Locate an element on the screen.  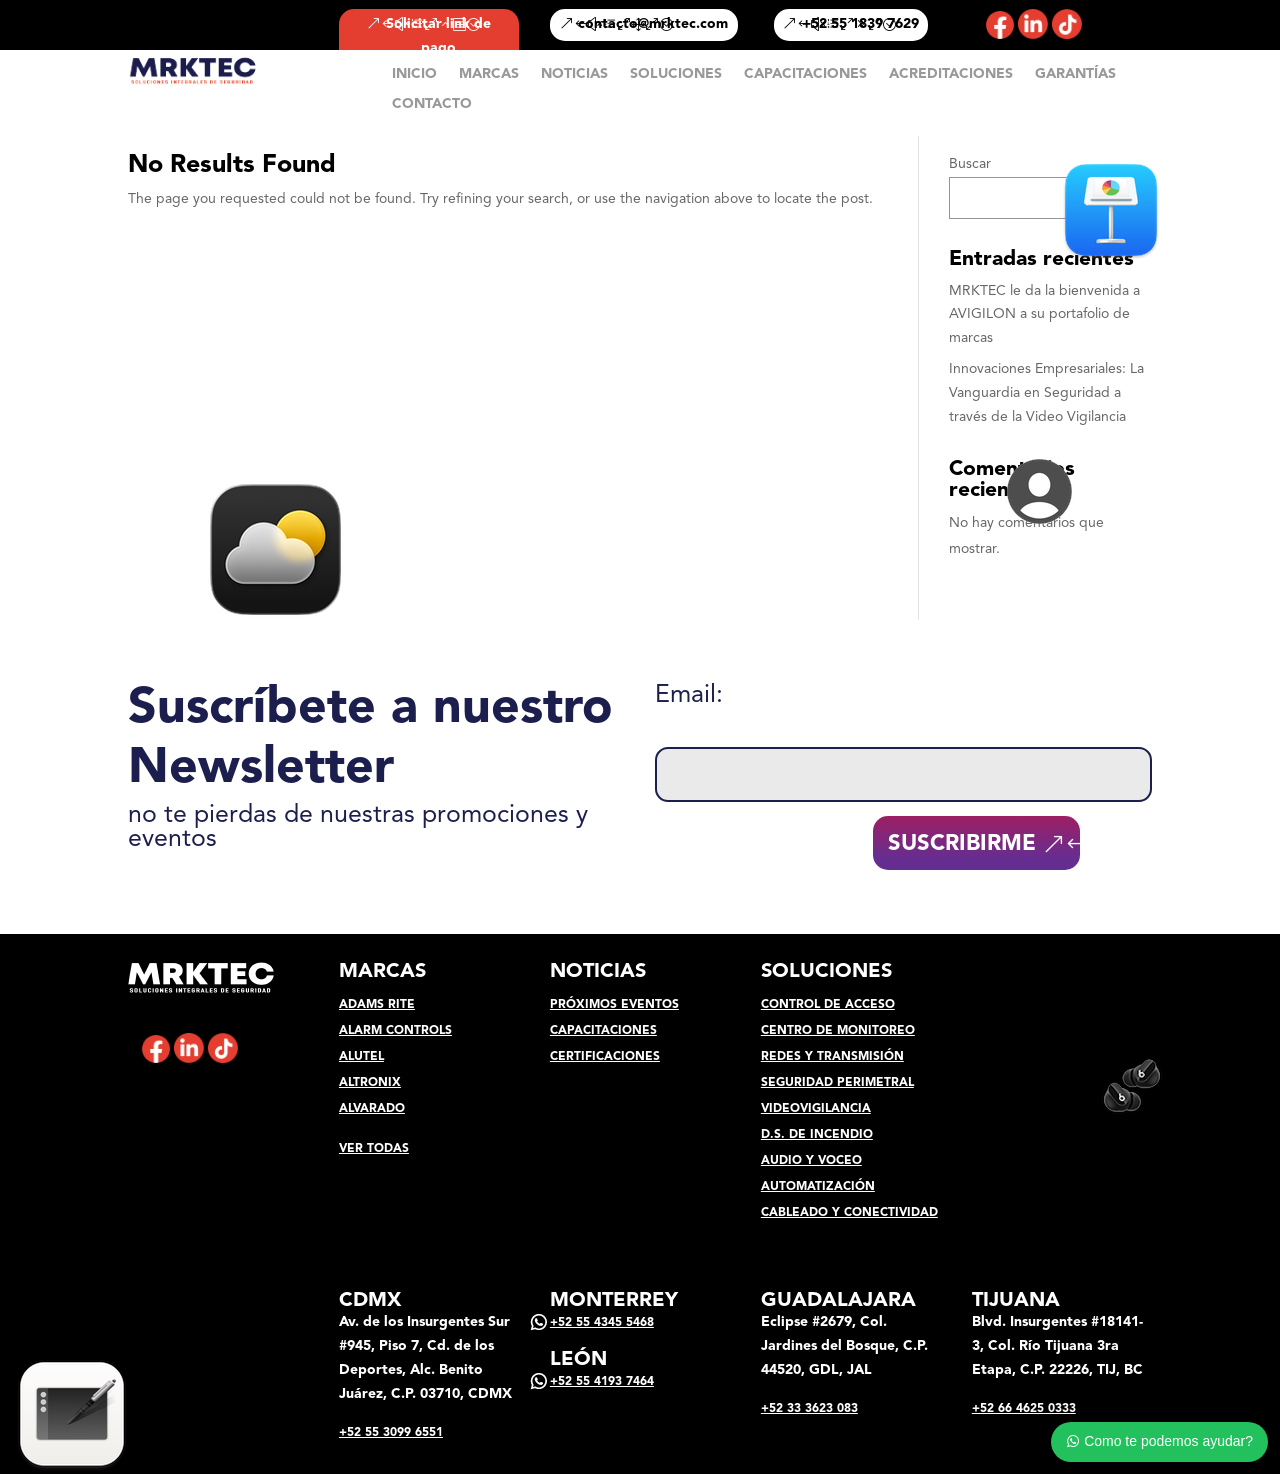
open tablet input settings is located at coordinates (72, 1414).